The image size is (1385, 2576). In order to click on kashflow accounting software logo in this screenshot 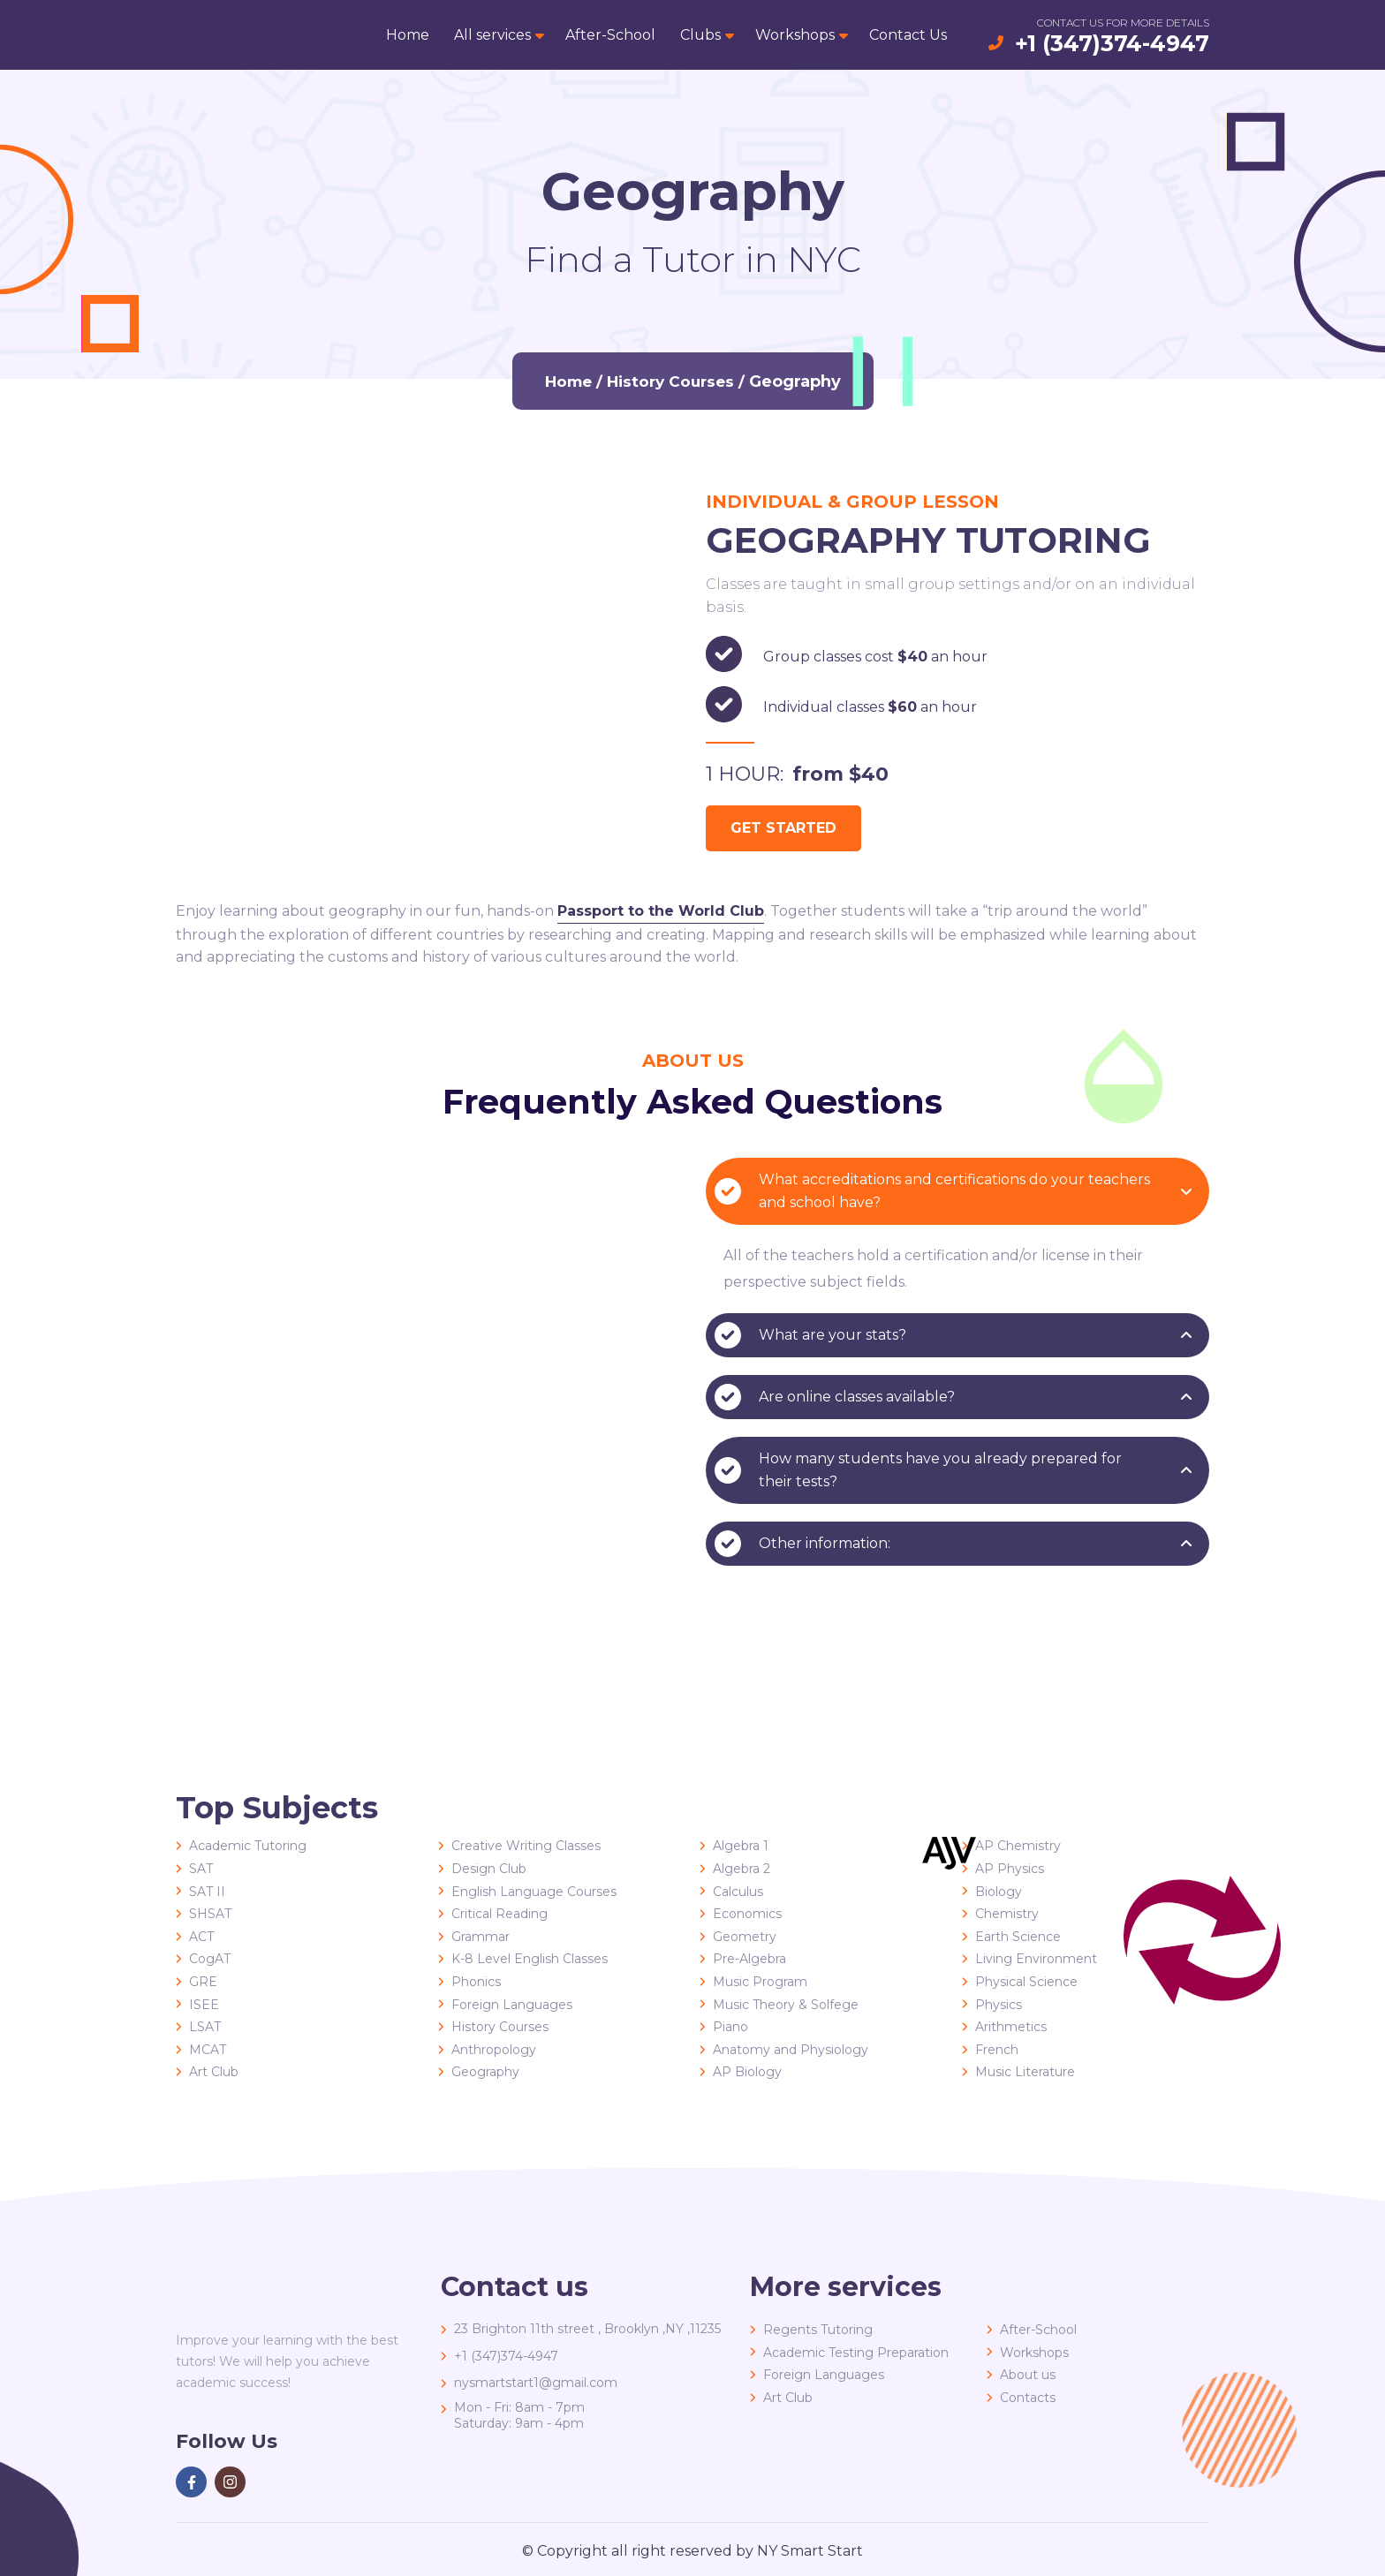, I will do `click(1202, 1940)`.